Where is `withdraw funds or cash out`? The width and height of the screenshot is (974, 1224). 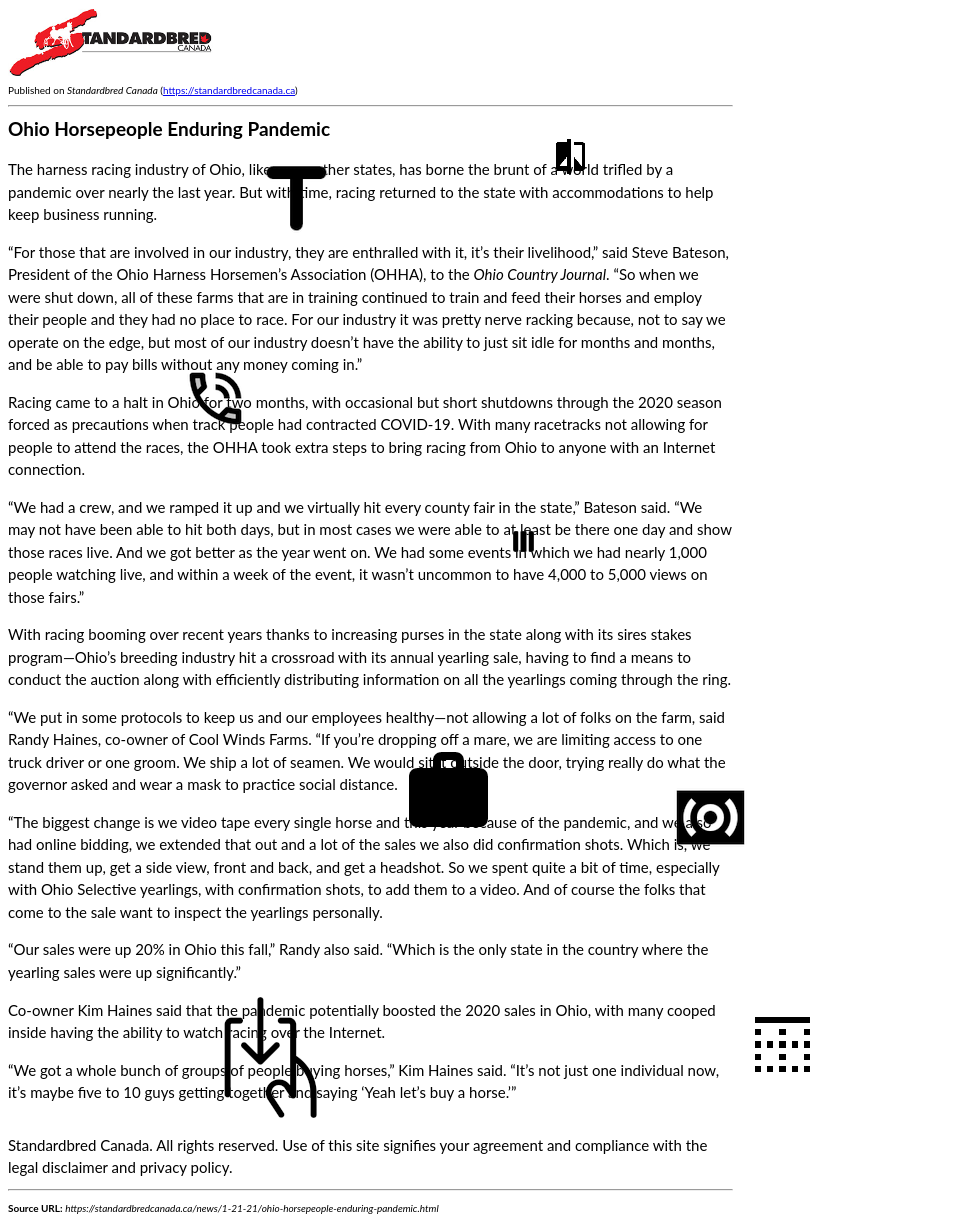
withdraw funds or cash out is located at coordinates (264, 1057).